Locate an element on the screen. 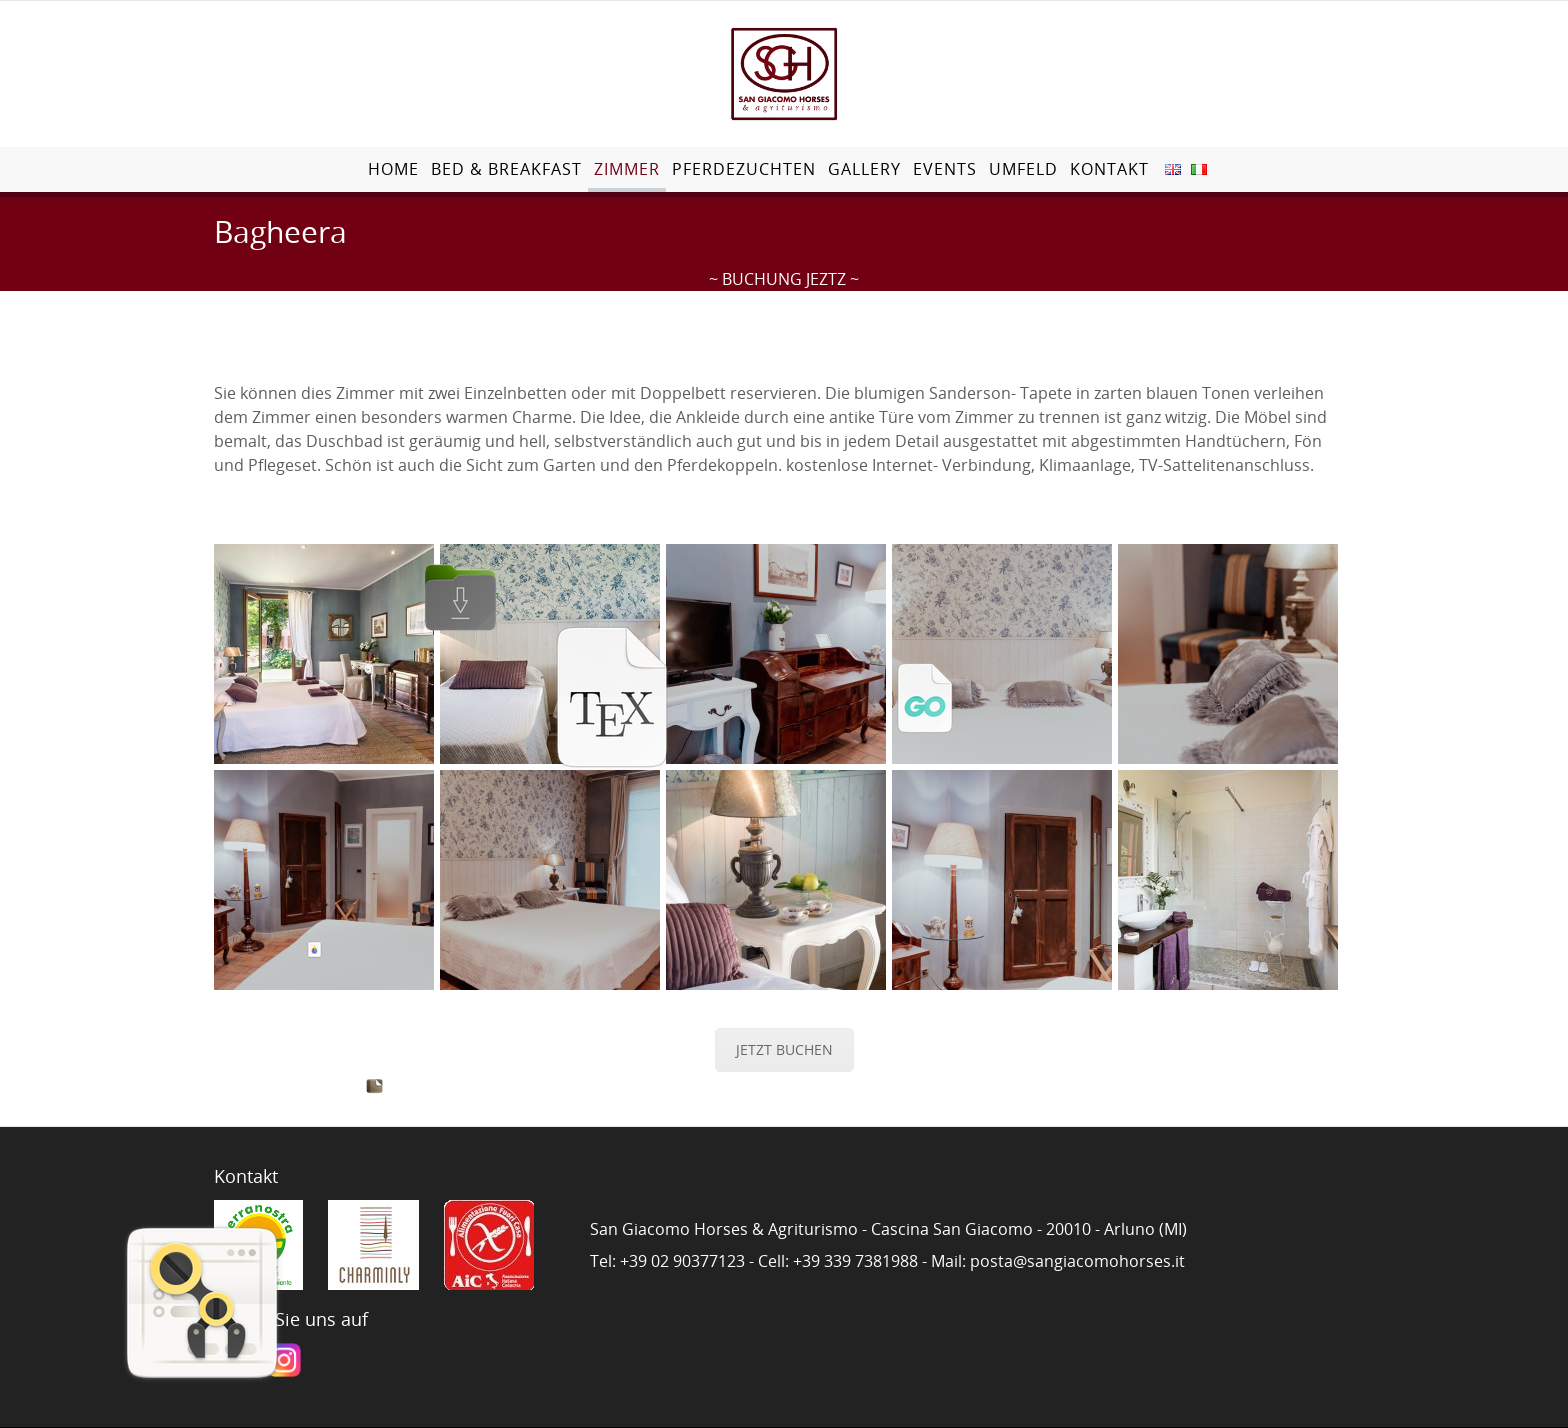  a Go programming language source file is located at coordinates (925, 698).